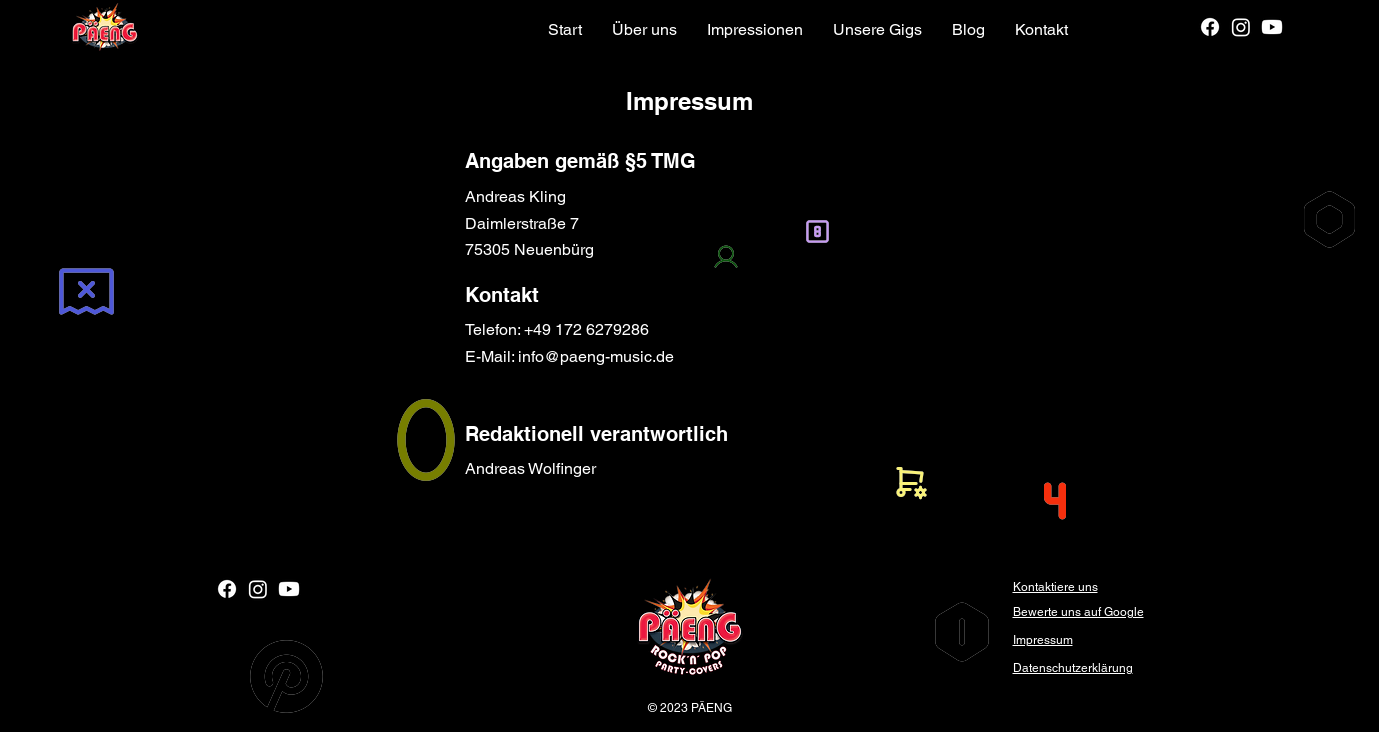 This screenshot has height=732, width=1379. I want to click on draw or insert an oval shape, so click(426, 440).